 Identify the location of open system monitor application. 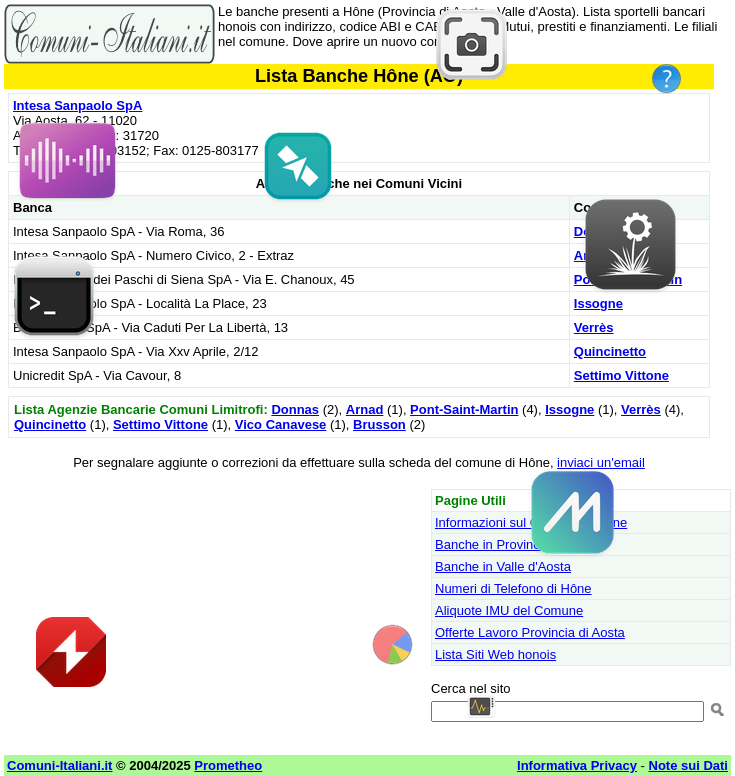
(481, 706).